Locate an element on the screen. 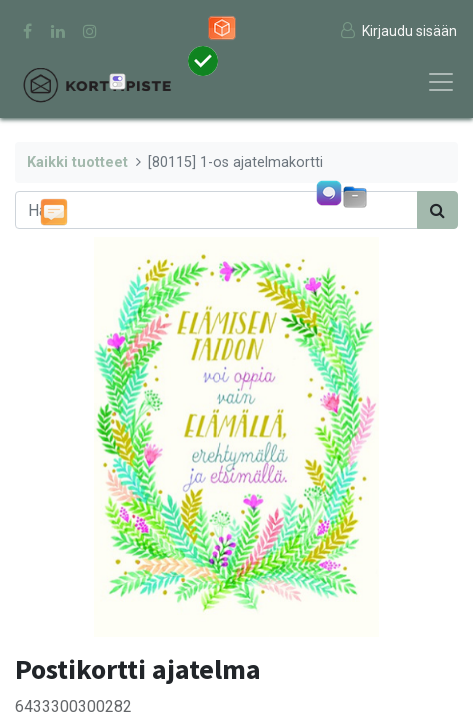 The image size is (473, 720). open unity tweak tool settings is located at coordinates (117, 81).